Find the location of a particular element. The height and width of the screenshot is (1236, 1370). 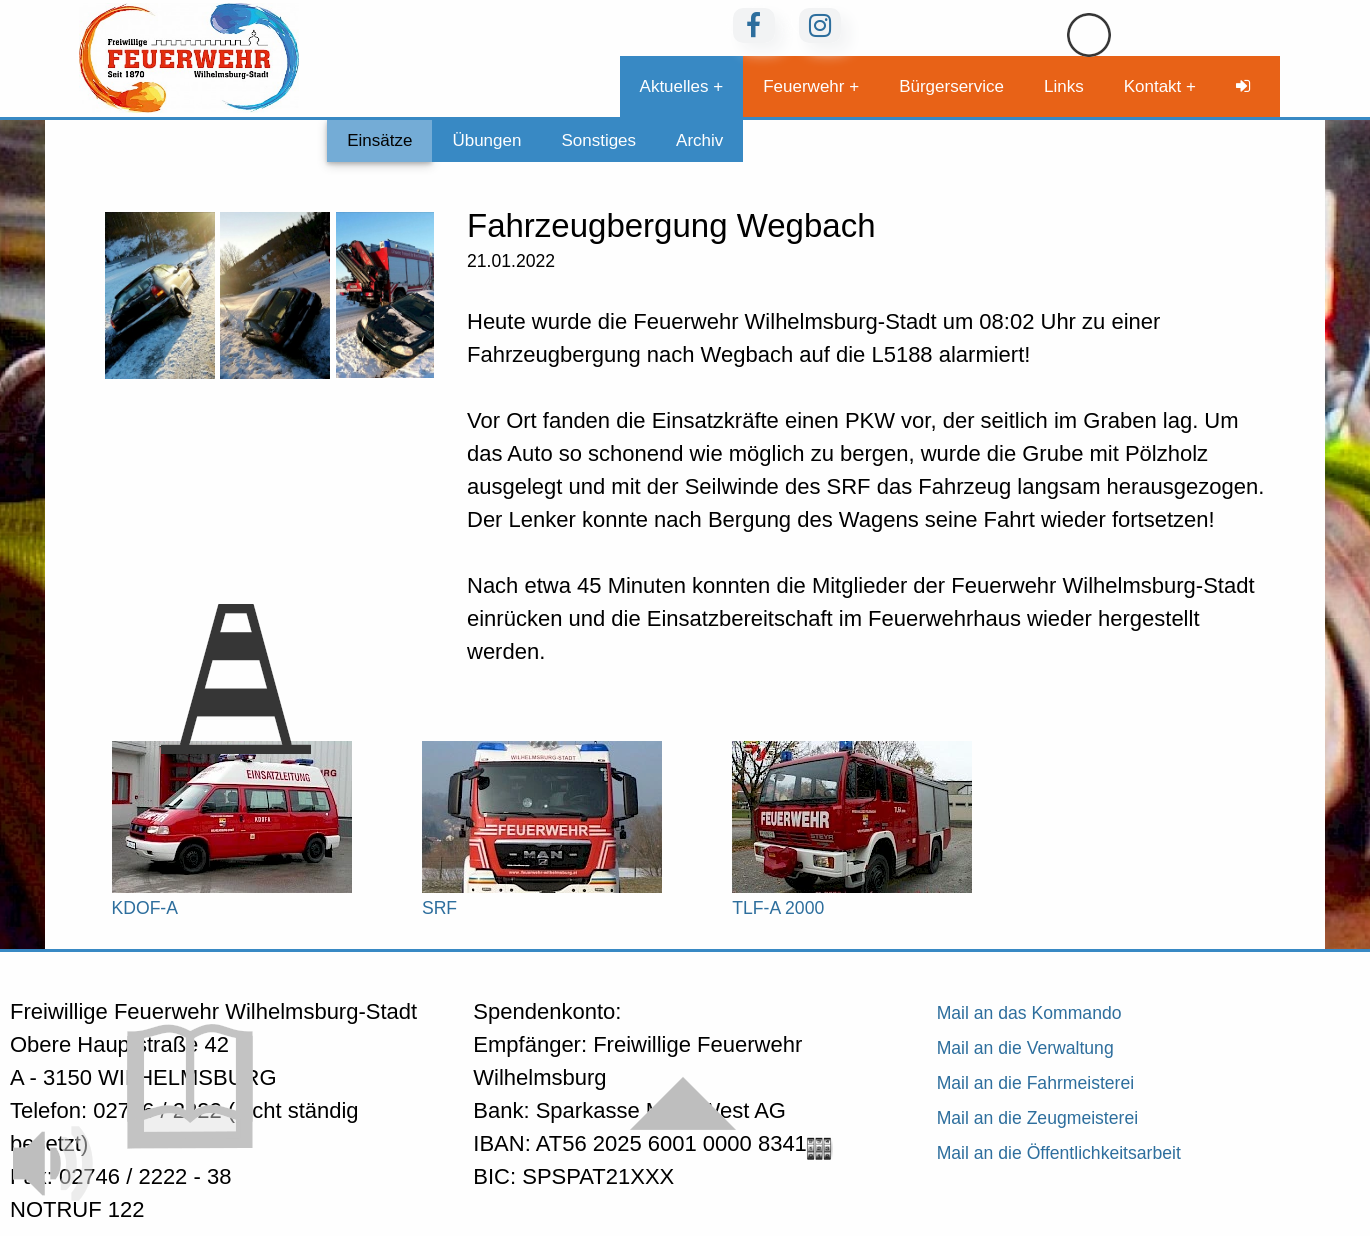

open VLC media player is located at coordinates (236, 679).